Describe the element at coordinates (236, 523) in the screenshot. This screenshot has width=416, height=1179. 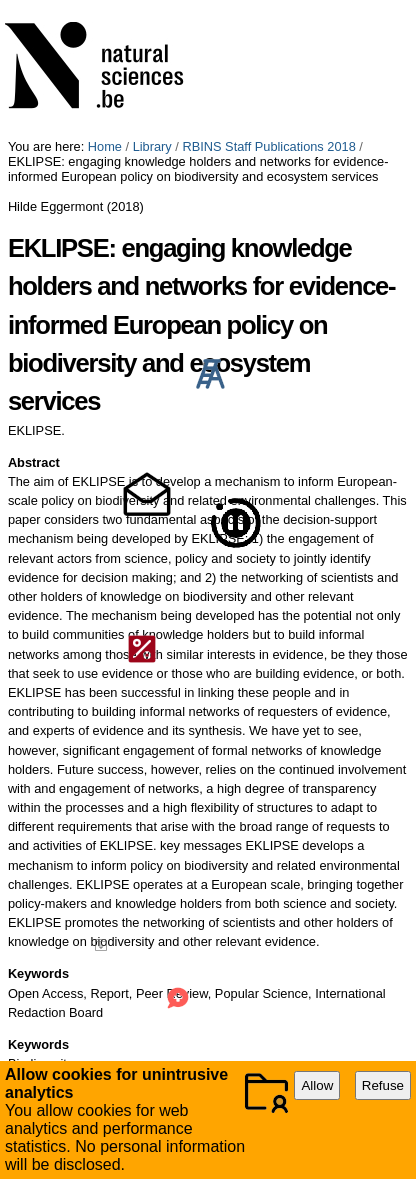
I see `pause motion photo playback` at that location.